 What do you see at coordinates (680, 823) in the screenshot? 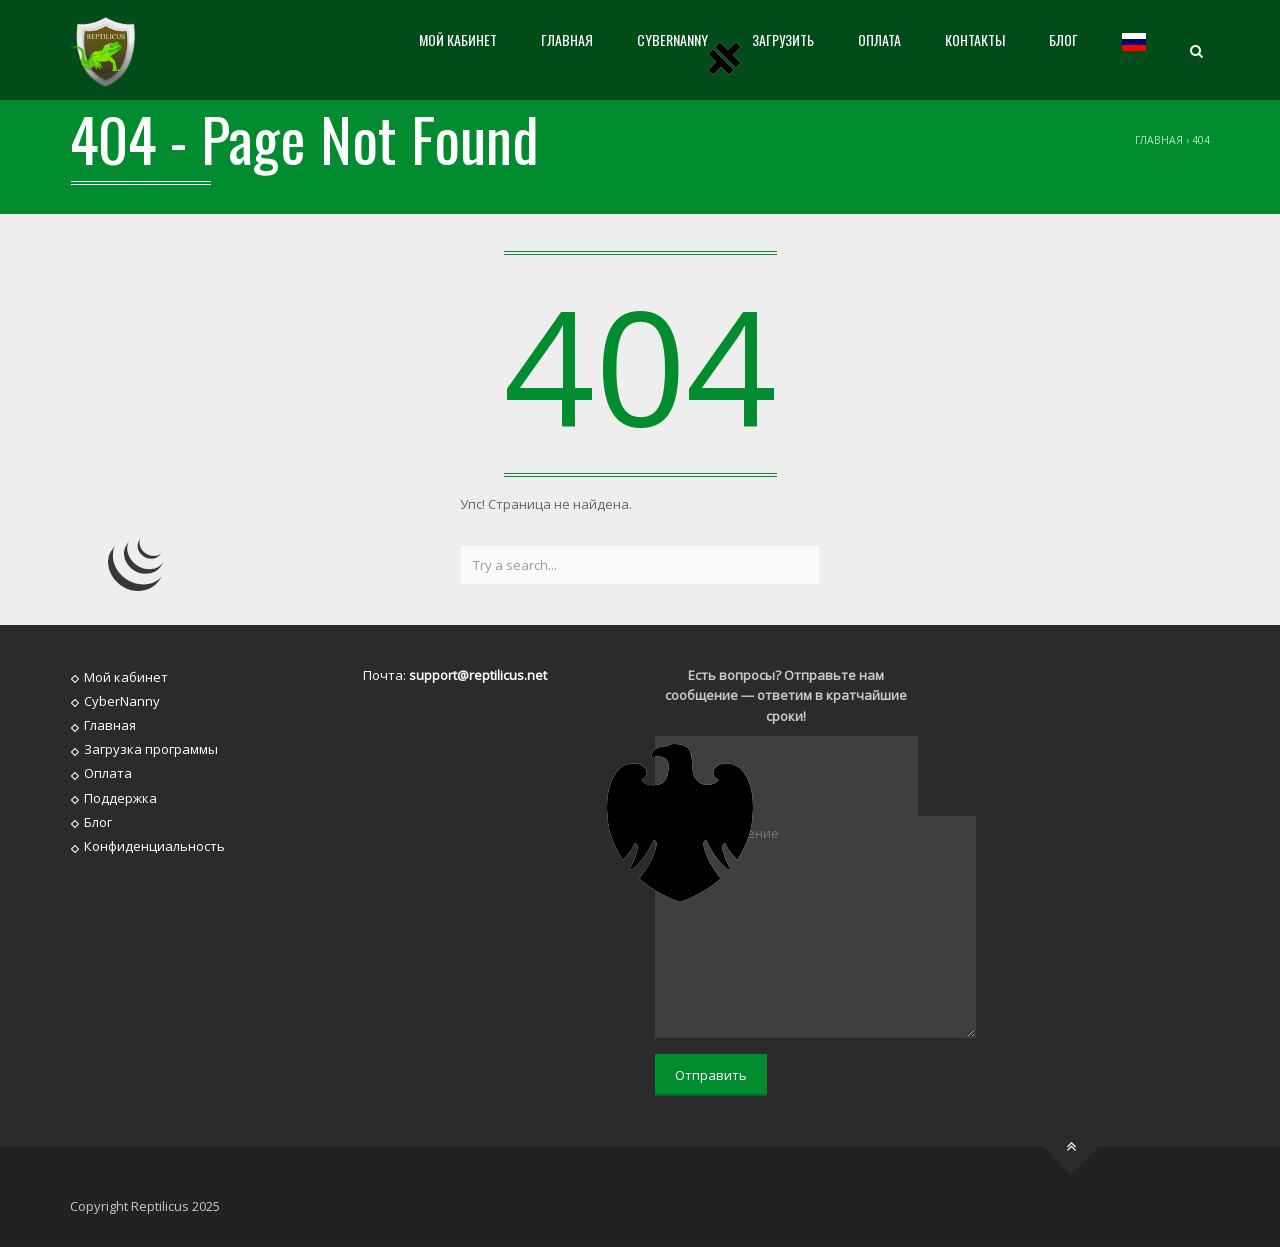
I see `open the Barclays banking app` at bounding box center [680, 823].